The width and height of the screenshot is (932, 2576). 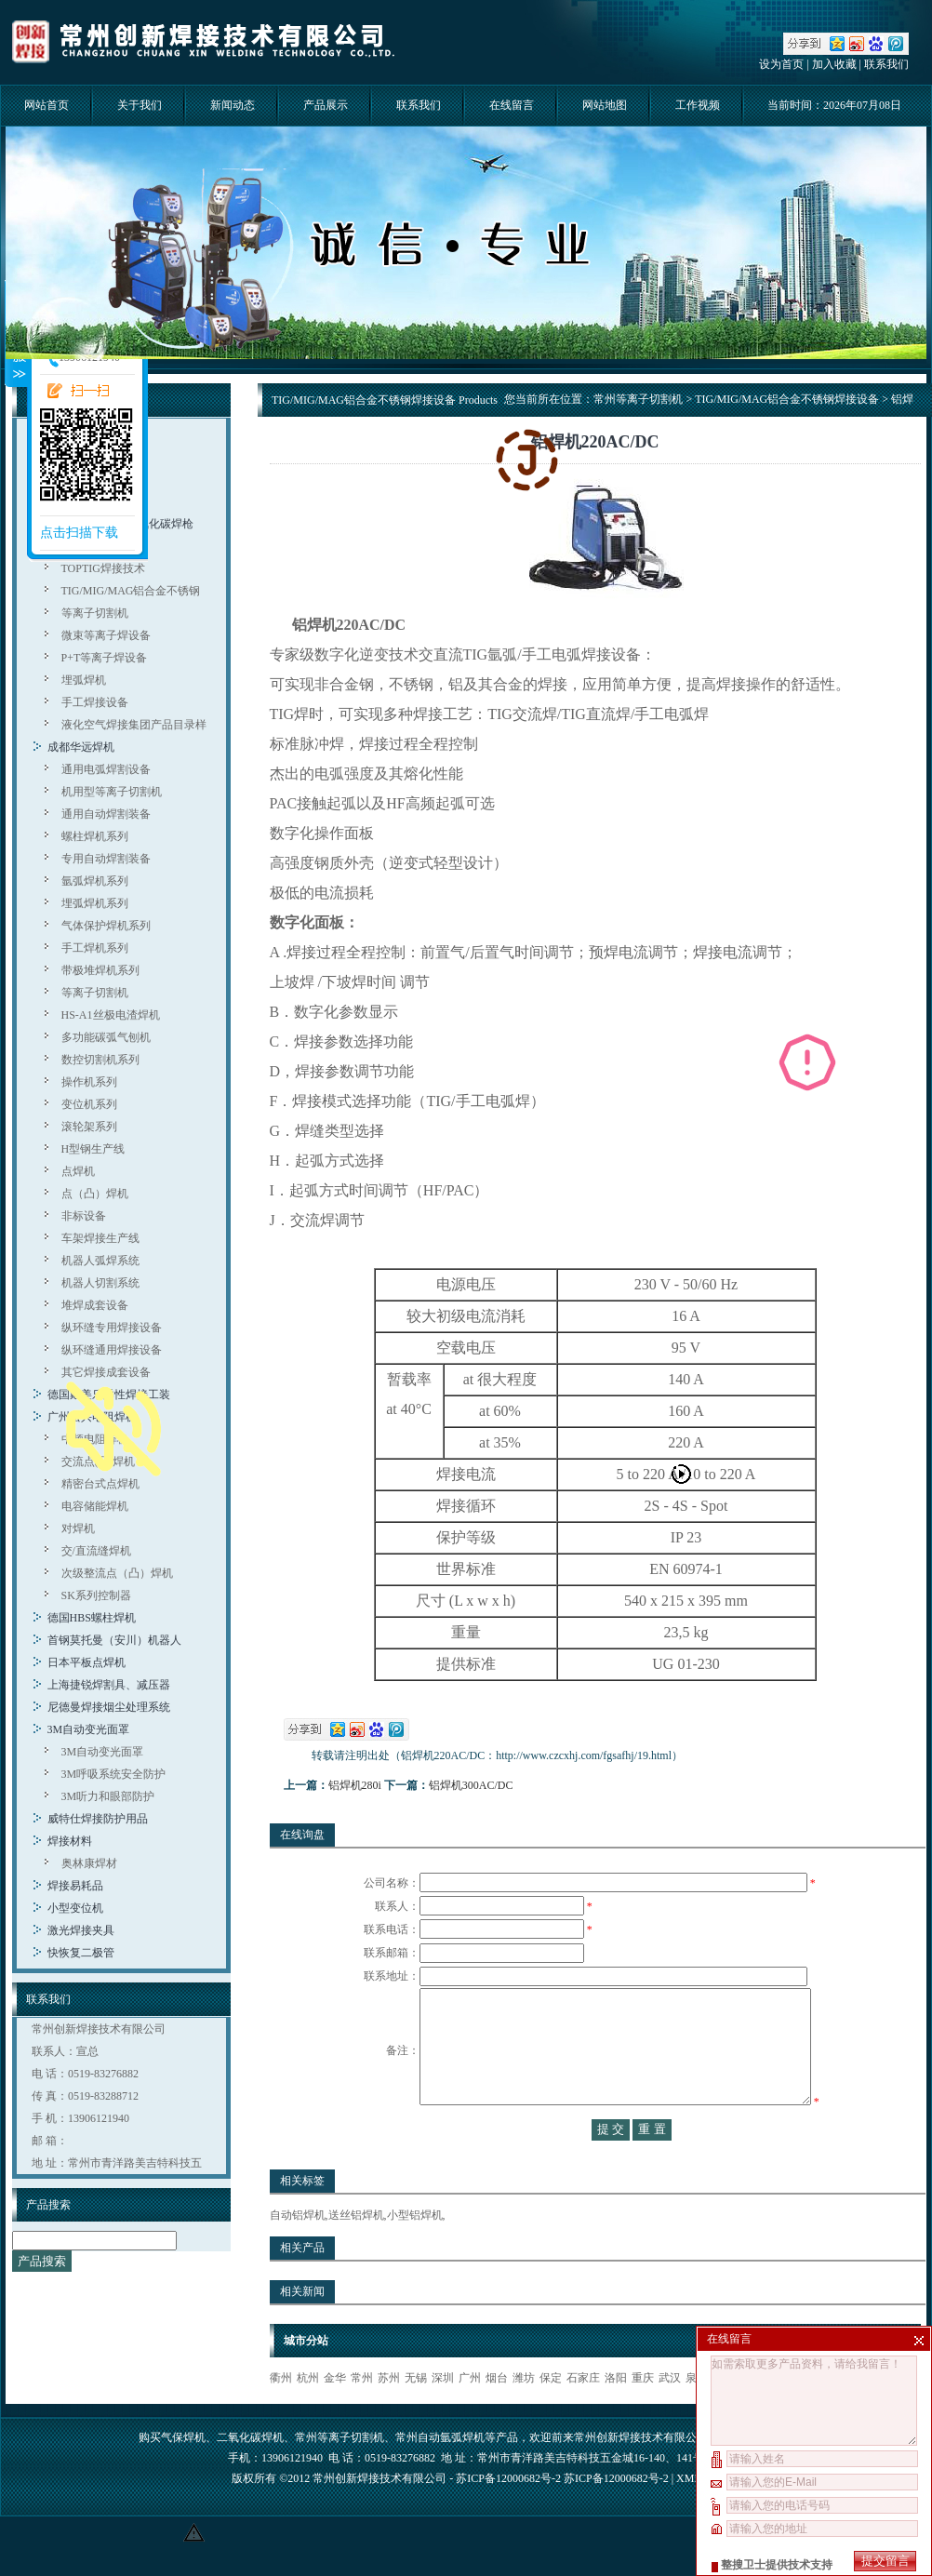 What do you see at coordinates (193, 2532) in the screenshot?
I see `indicates a warning or caution state` at bounding box center [193, 2532].